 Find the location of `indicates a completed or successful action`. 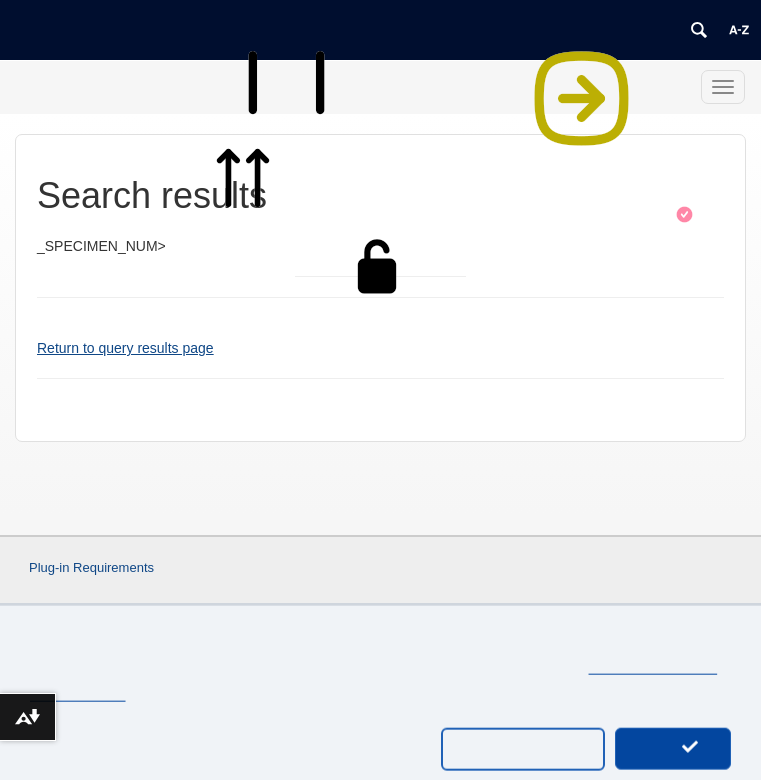

indicates a completed or successful action is located at coordinates (684, 214).